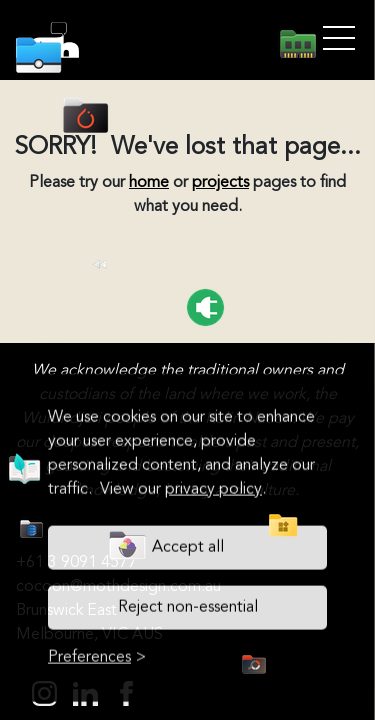 The width and height of the screenshot is (375, 720). I want to click on open foliate e-book reader library, so click(24, 469).